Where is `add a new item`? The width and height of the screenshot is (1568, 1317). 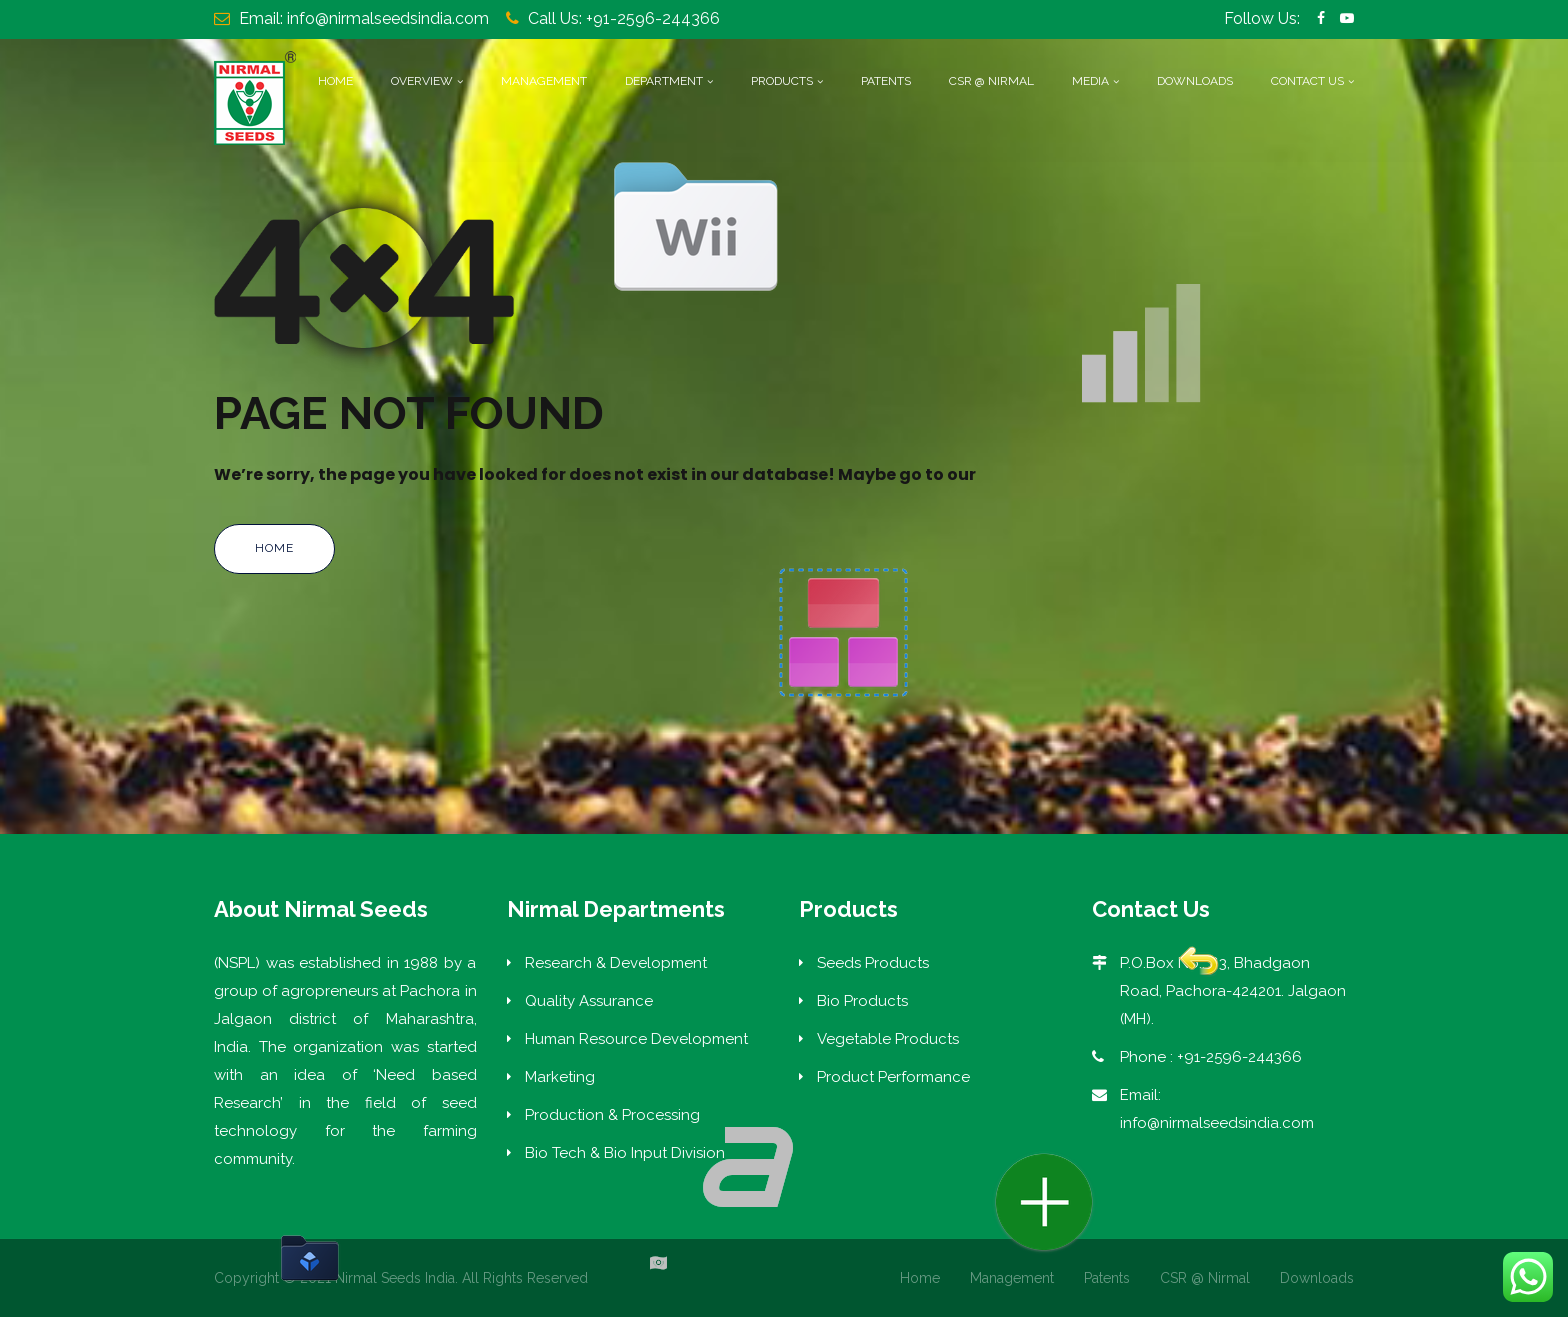 add a new item is located at coordinates (1044, 1202).